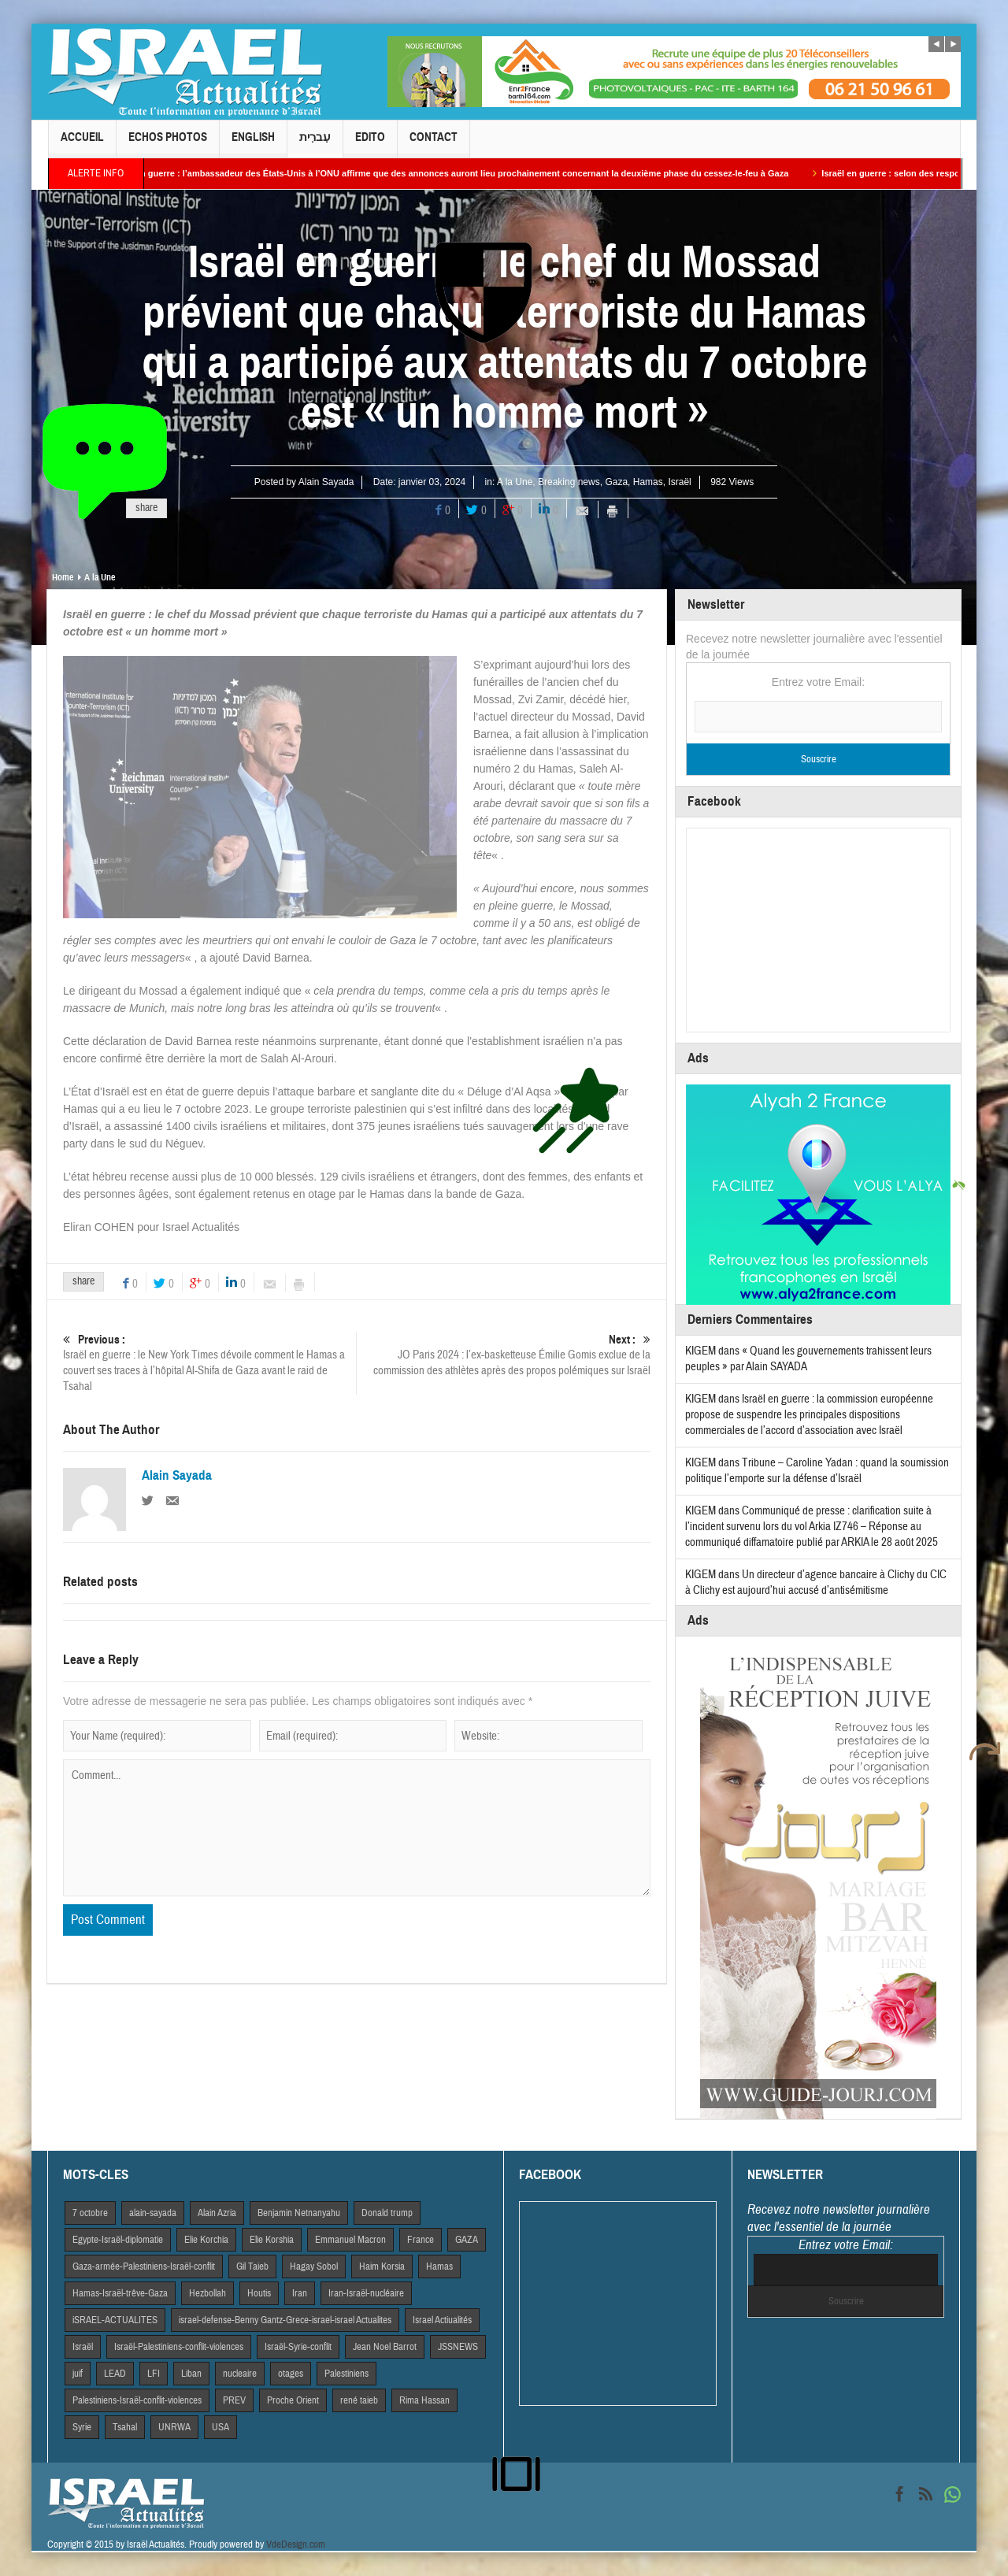 This screenshot has height=2576, width=1008. I want to click on open chat or messaging, so click(105, 461).